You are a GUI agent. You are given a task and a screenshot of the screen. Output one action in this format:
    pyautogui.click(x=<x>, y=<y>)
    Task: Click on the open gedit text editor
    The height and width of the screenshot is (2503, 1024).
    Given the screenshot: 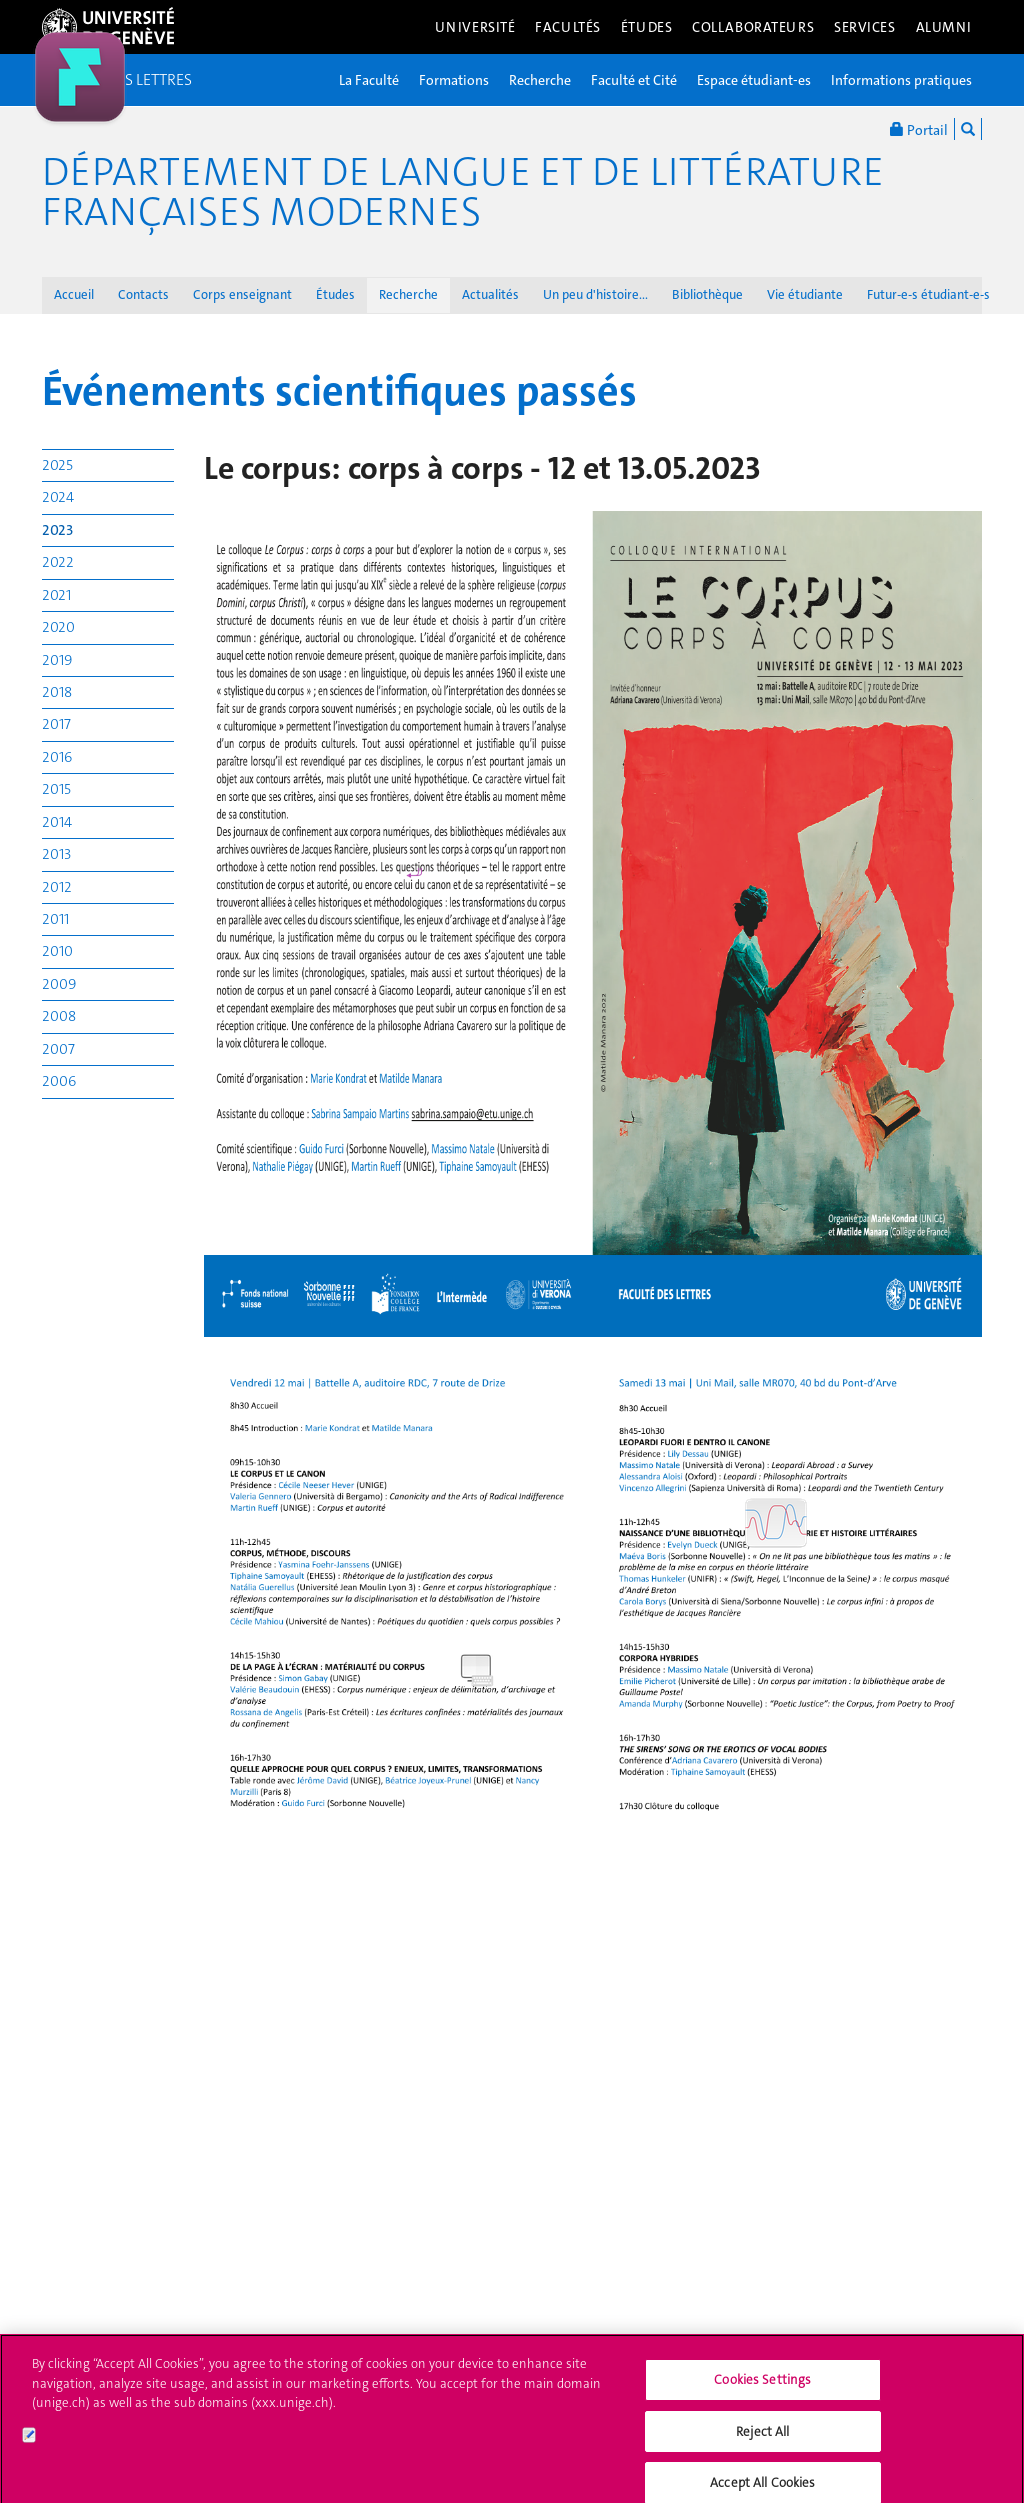 What is the action you would take?
    pyautogui.click(x=29, y=2435)
    